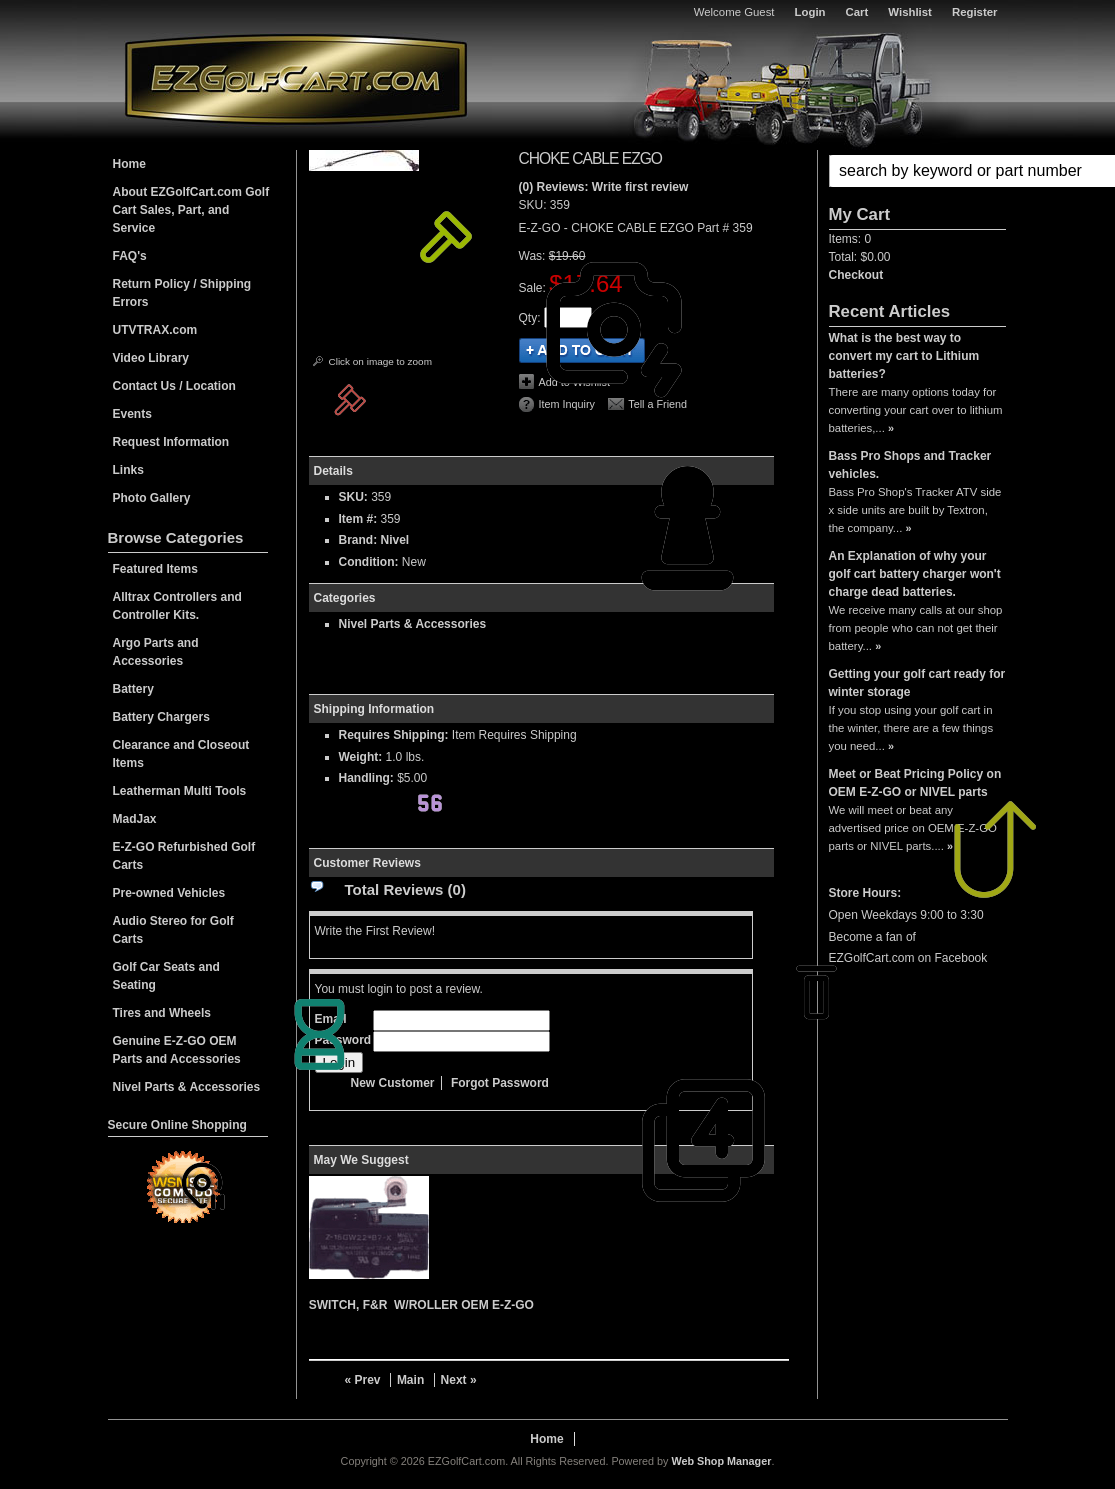 This screenshot has height=1489, width=1115. I want to click on align selected element to the top, so click(816, 991).